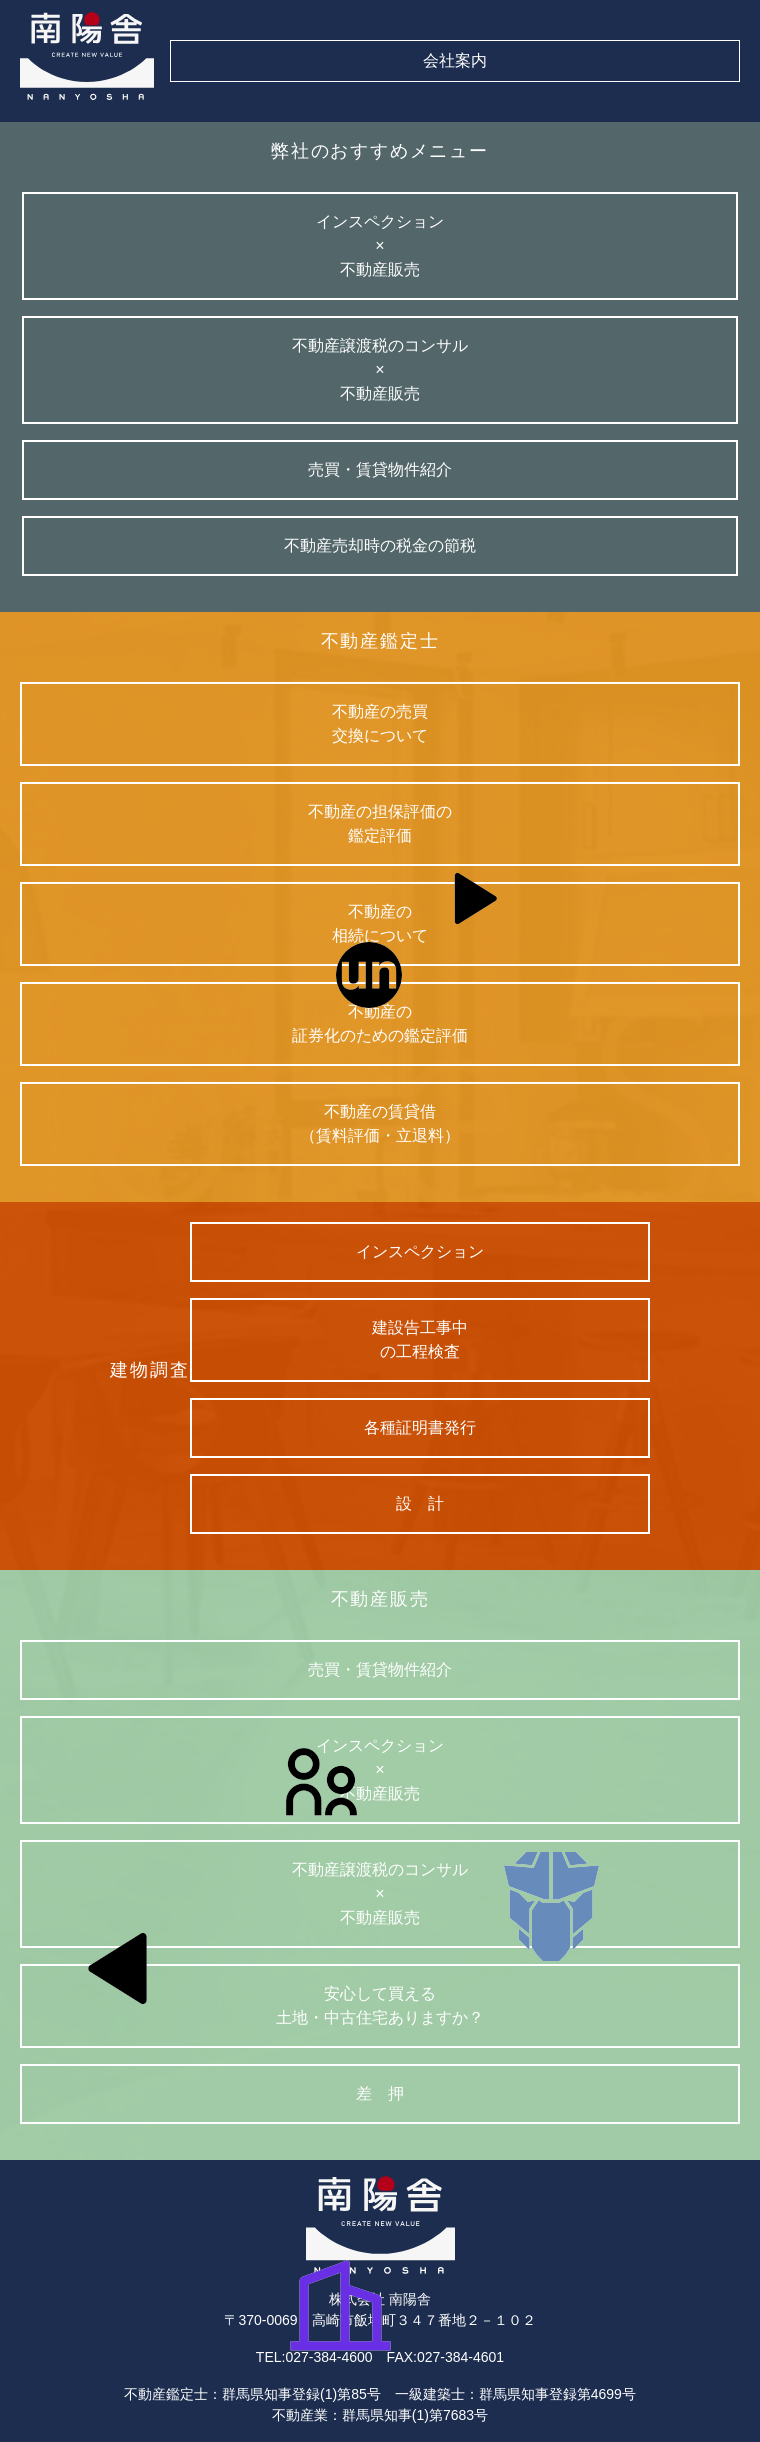 The width and height of the screenshot is (760, 2442). Describe the element at coordinates (471, 898) in the screenshot. I see `play media or video content` at that location.